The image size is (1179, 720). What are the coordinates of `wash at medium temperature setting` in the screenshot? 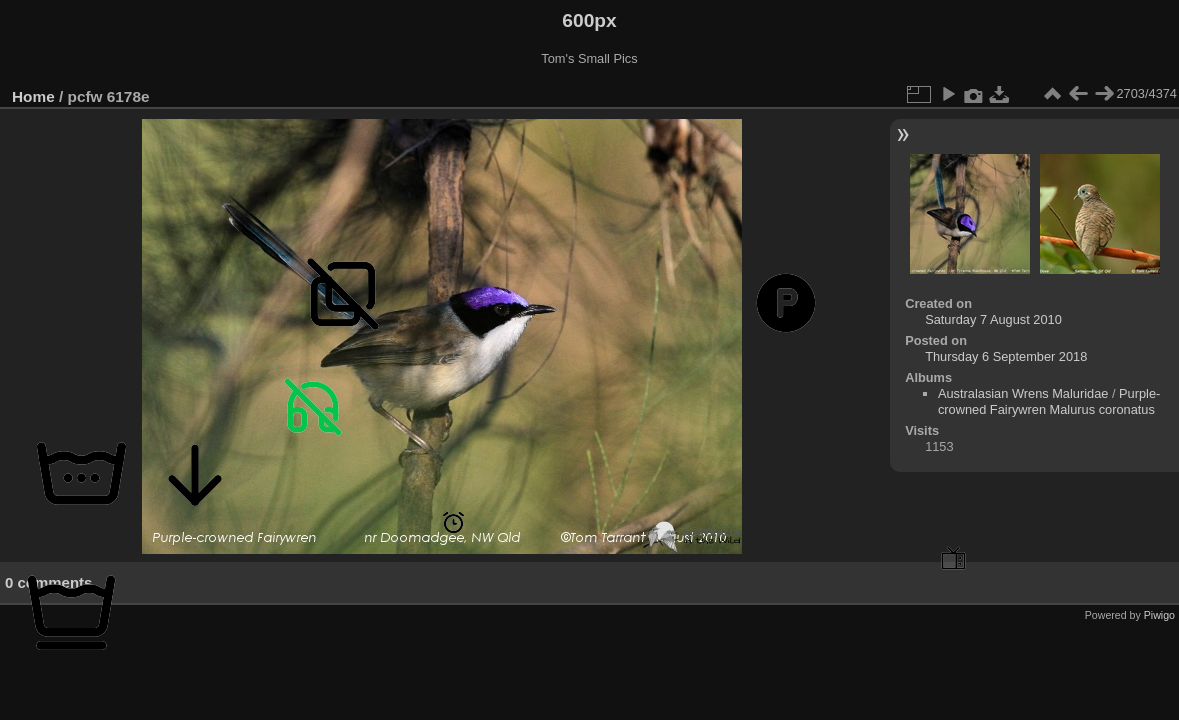 It's located at (81, 473).